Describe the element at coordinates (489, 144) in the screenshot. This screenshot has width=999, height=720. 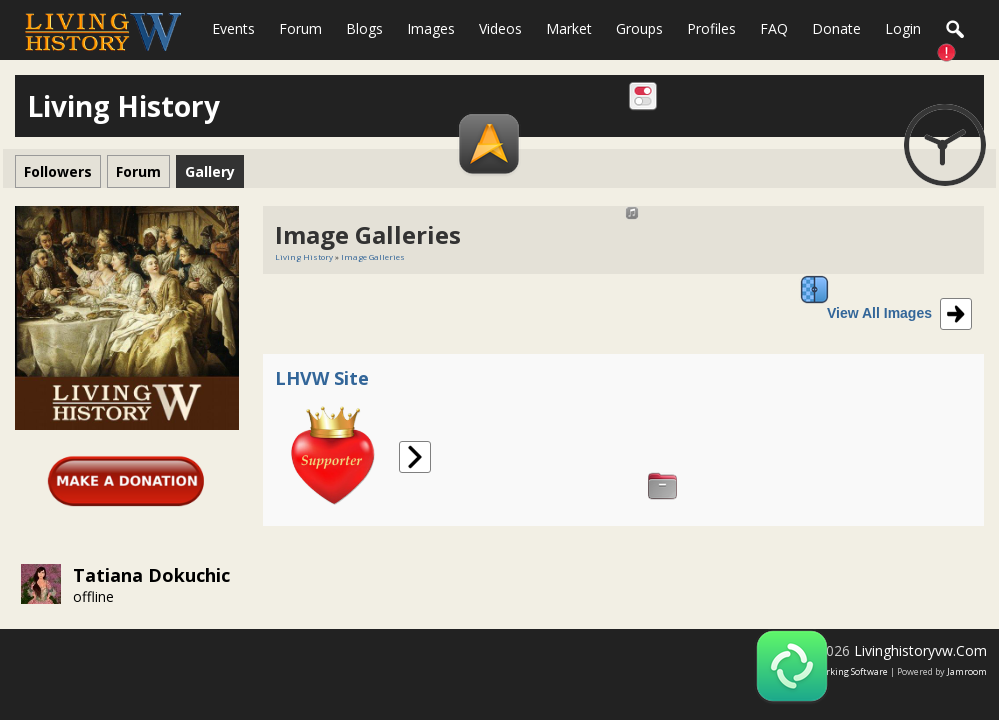
I see `open akira vector graphics editor` at that location.